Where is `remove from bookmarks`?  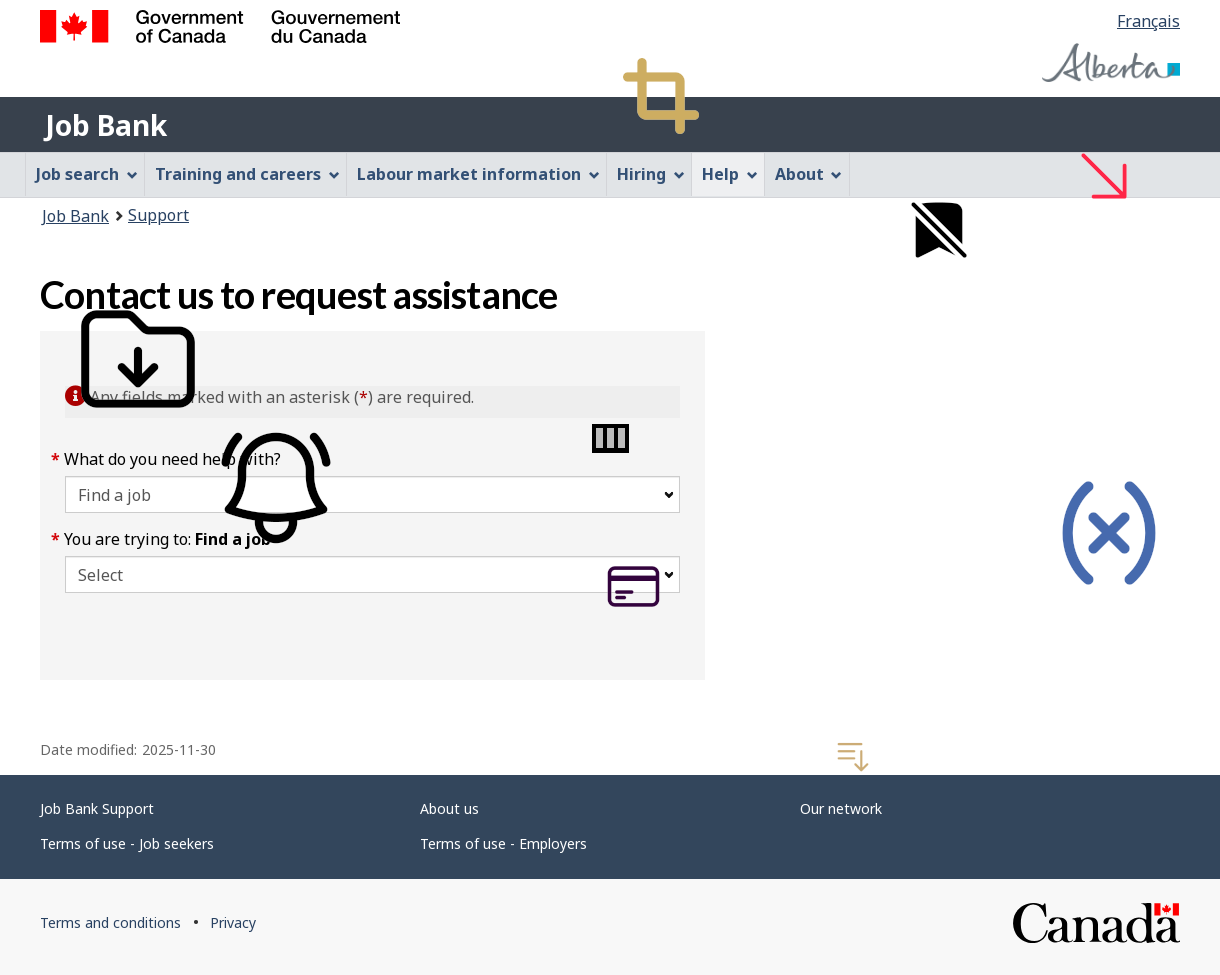 remove from bookmarks is located at coordinates (939, 230).